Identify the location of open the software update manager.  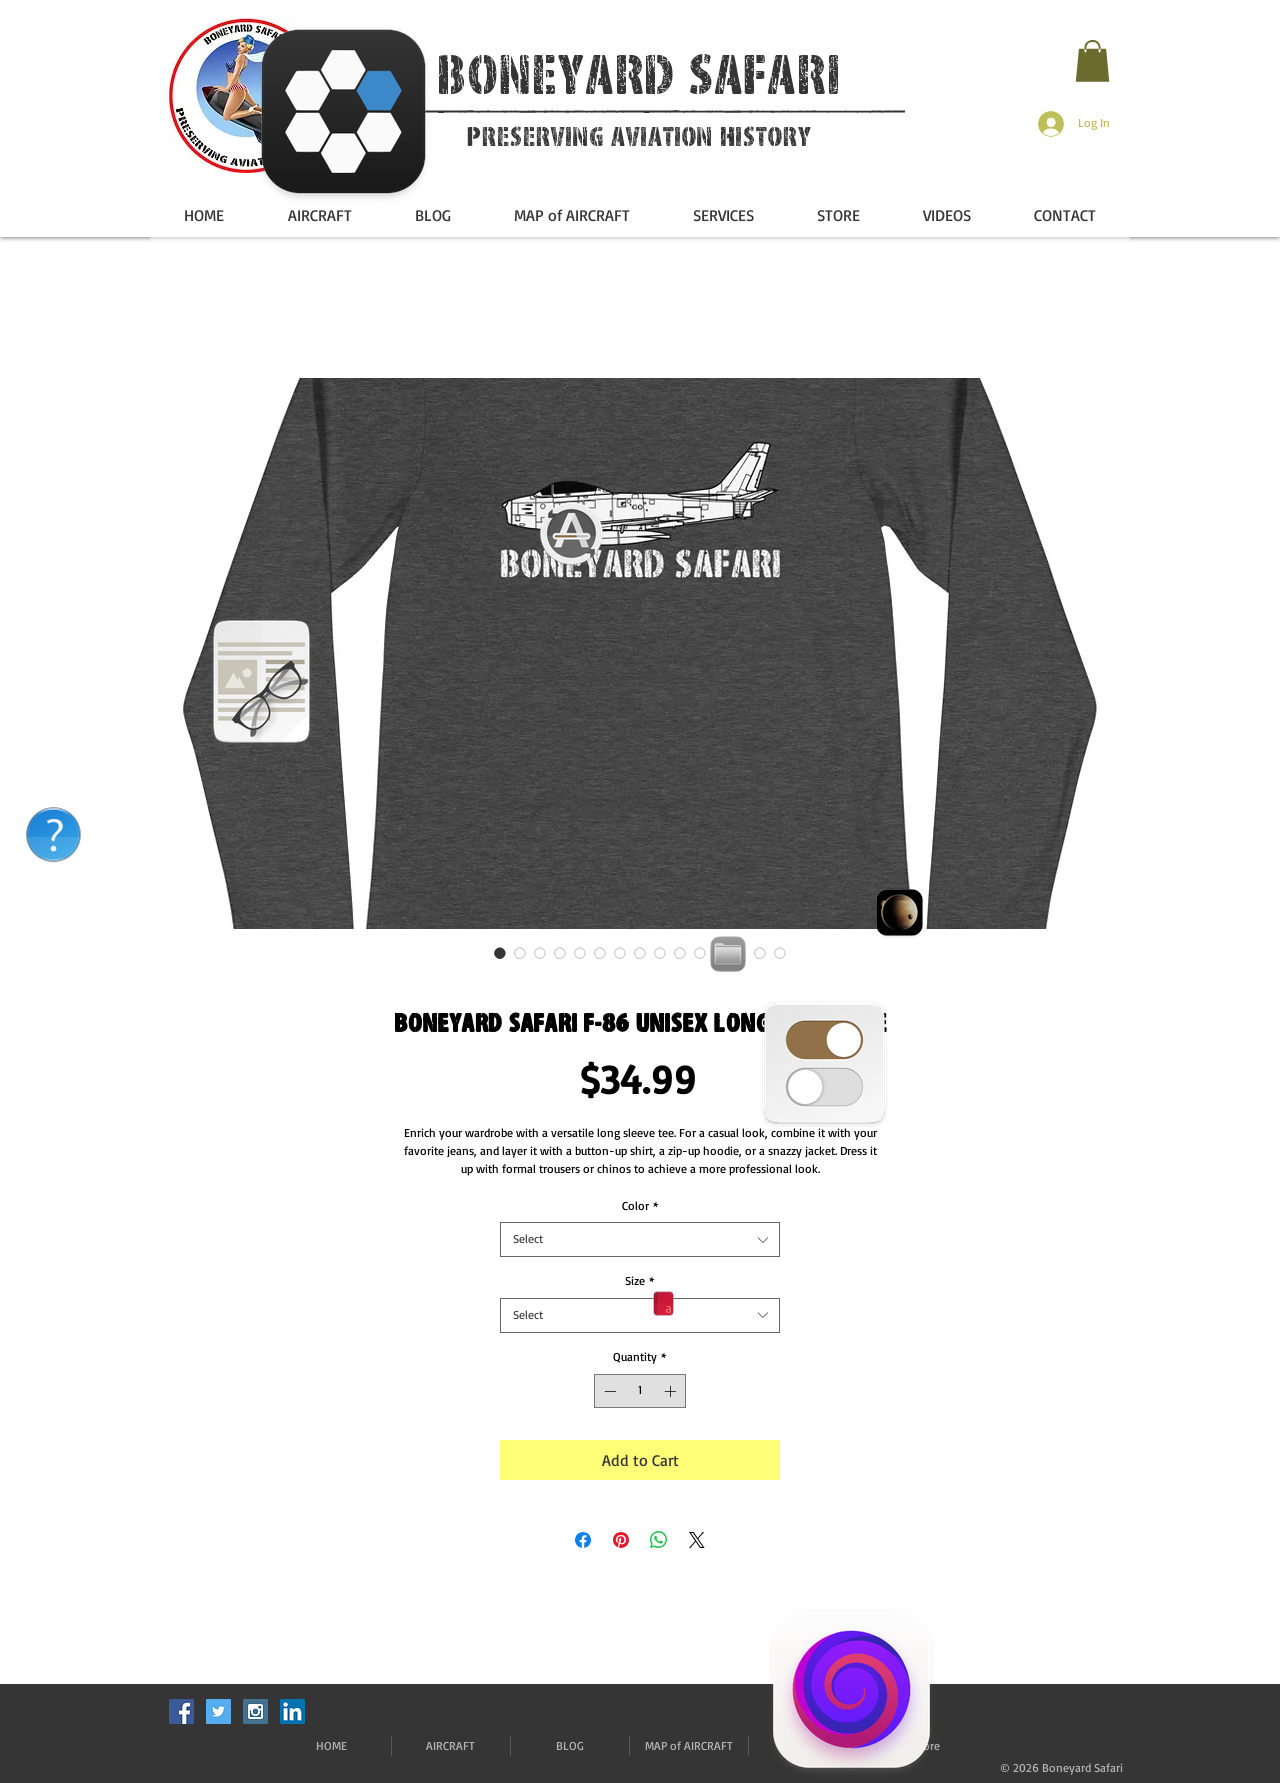
(571, 533).